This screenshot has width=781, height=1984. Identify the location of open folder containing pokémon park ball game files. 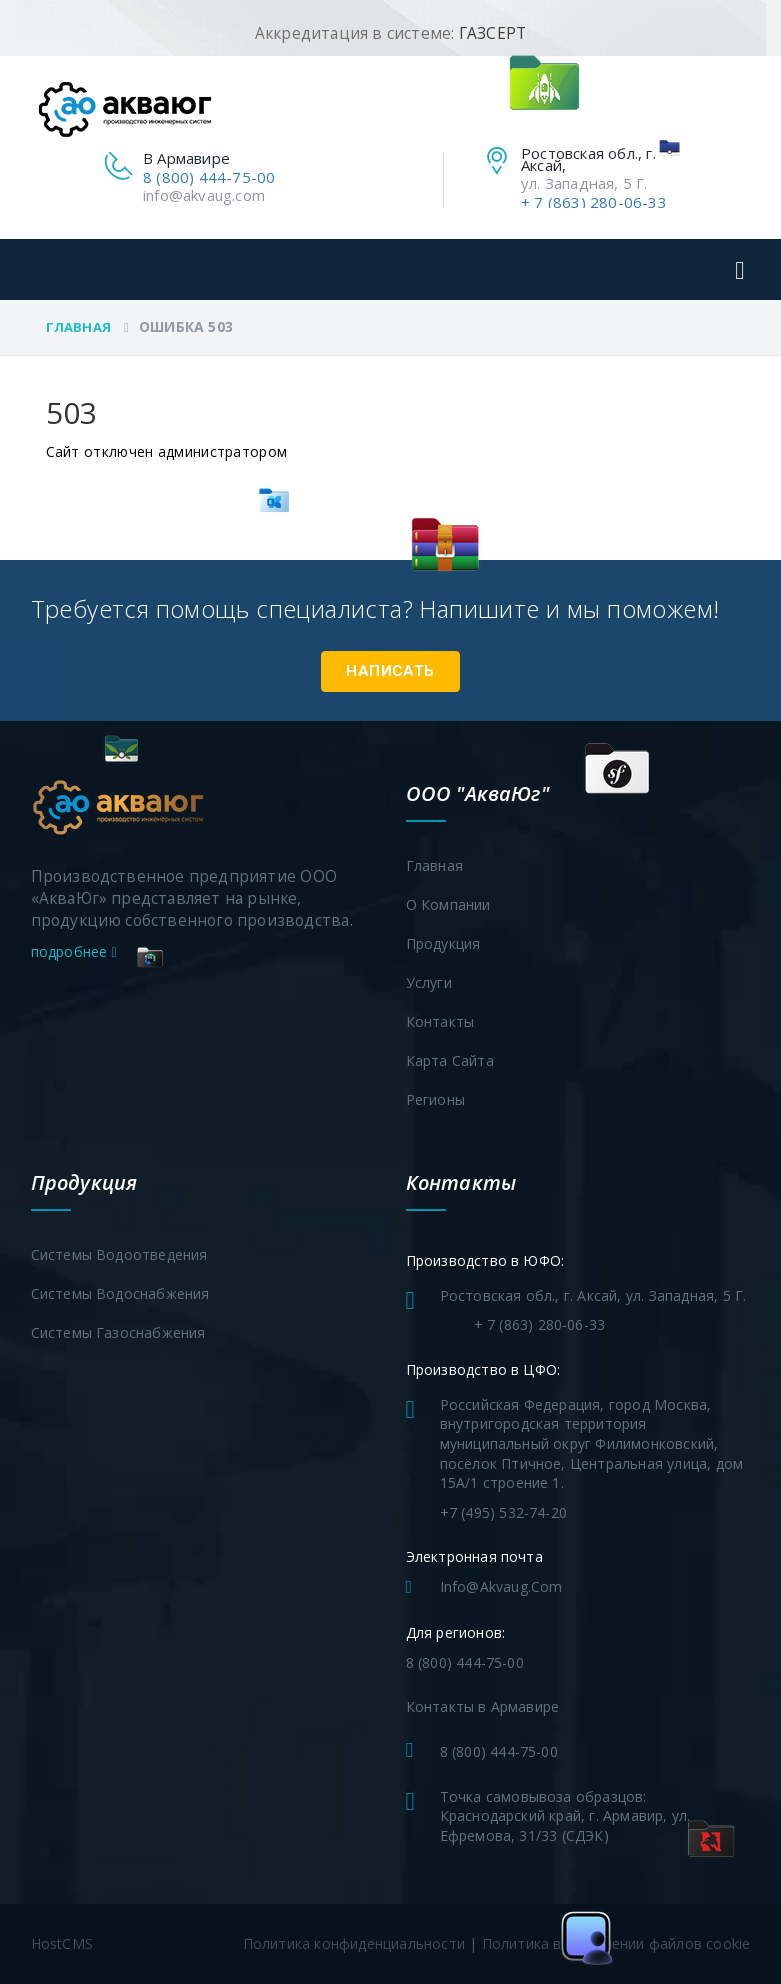
(121, 749).